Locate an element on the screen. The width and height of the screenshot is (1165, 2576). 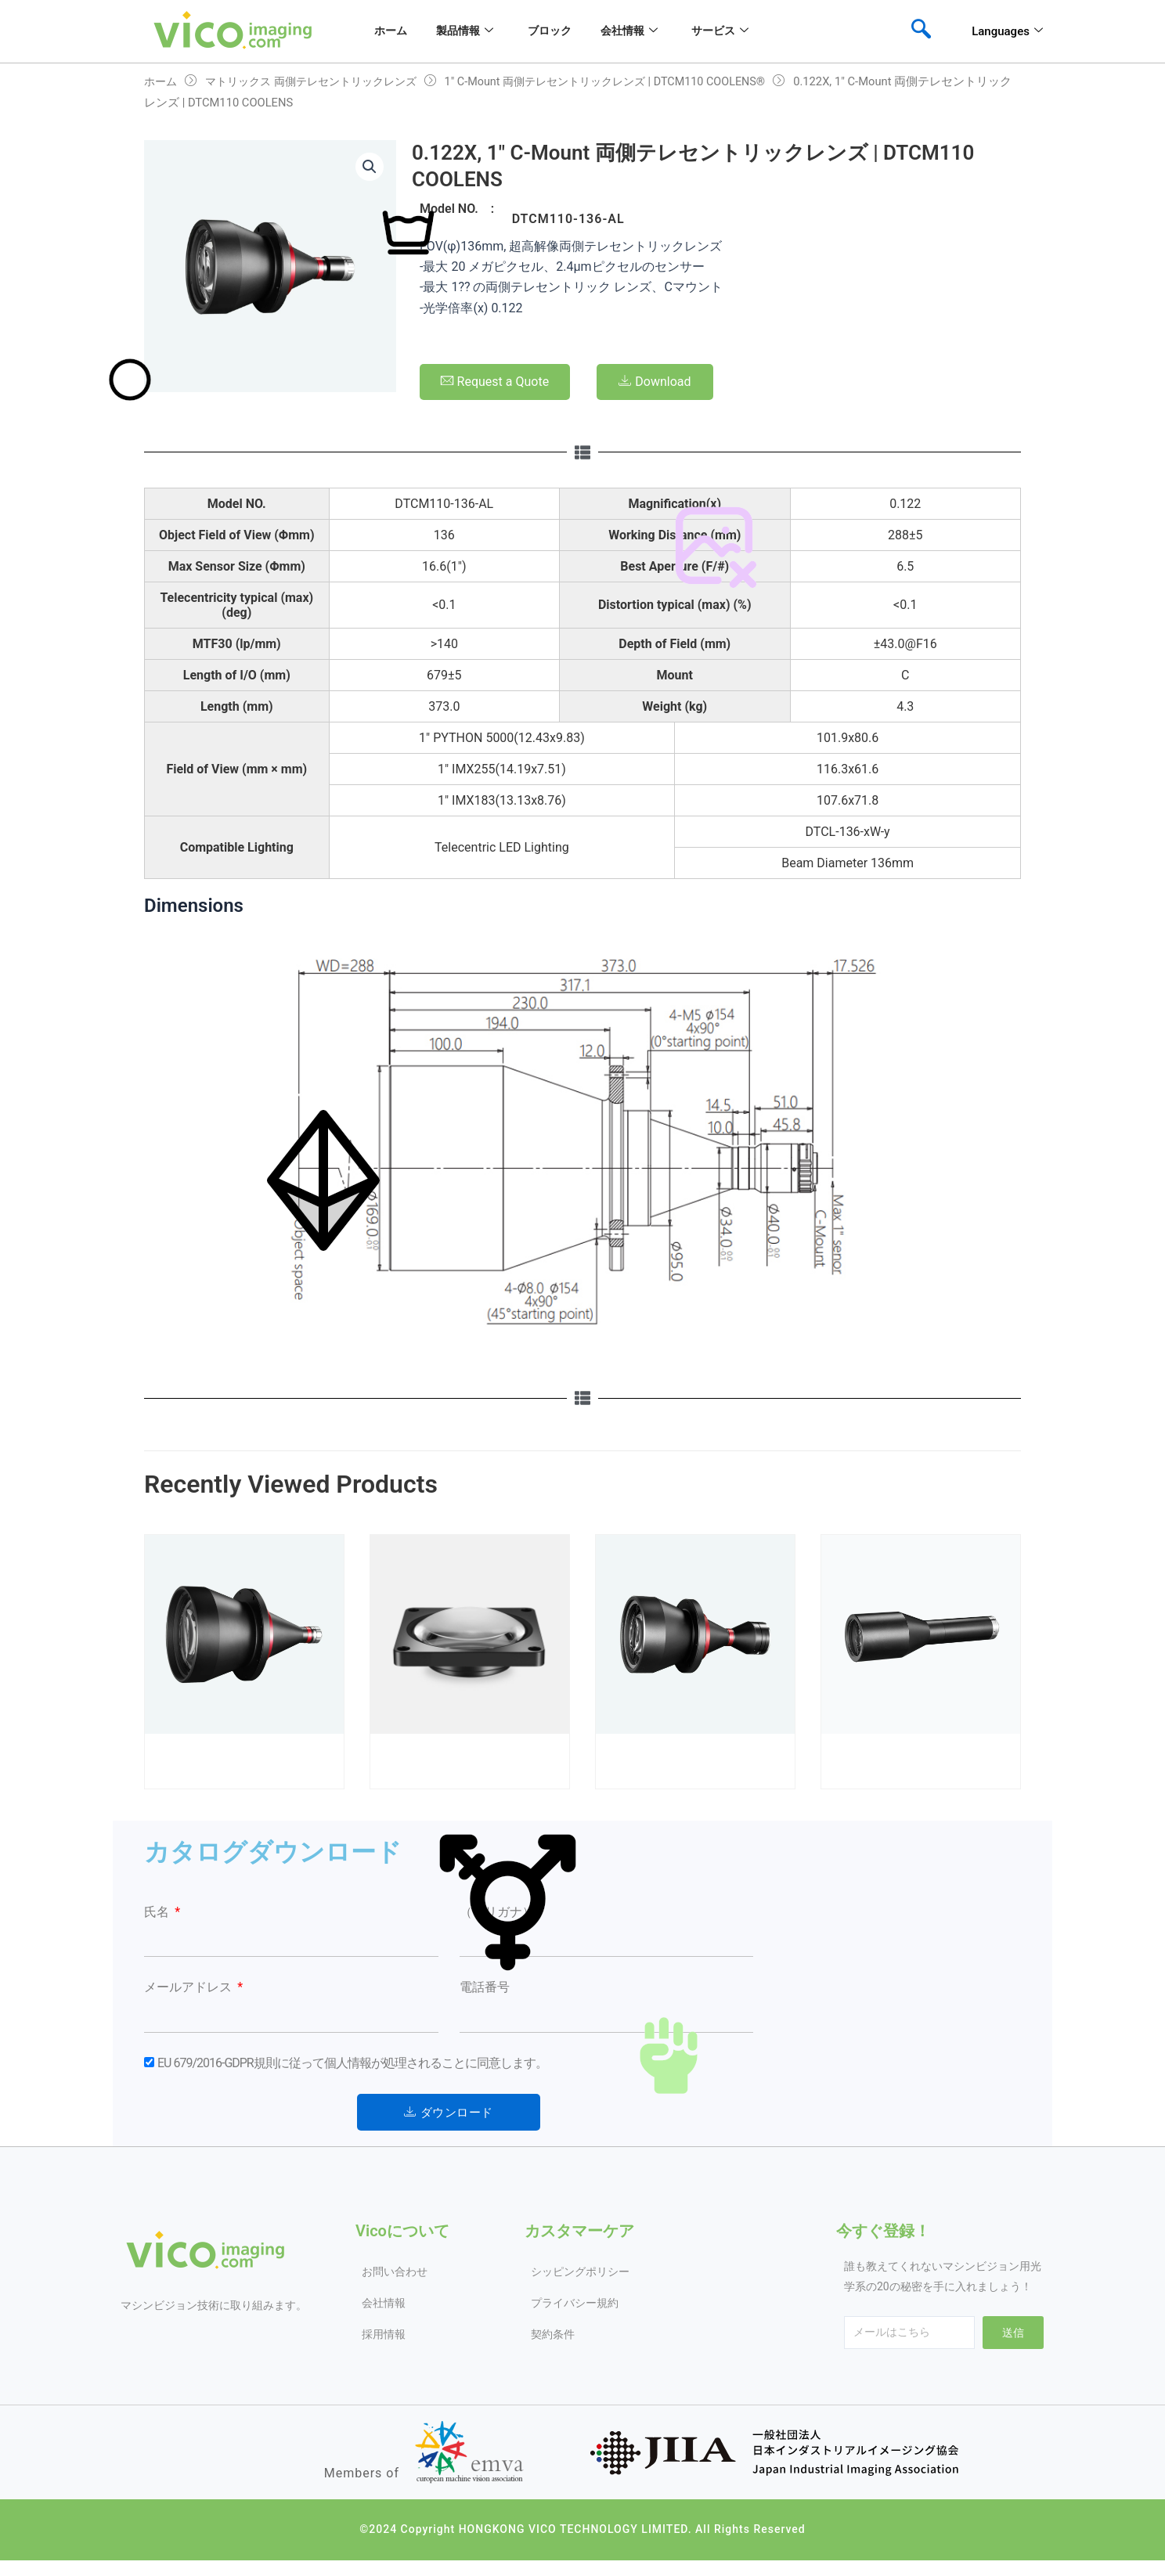
indicates machine washable with gentle press cycle is located at coordinates (408, 231).